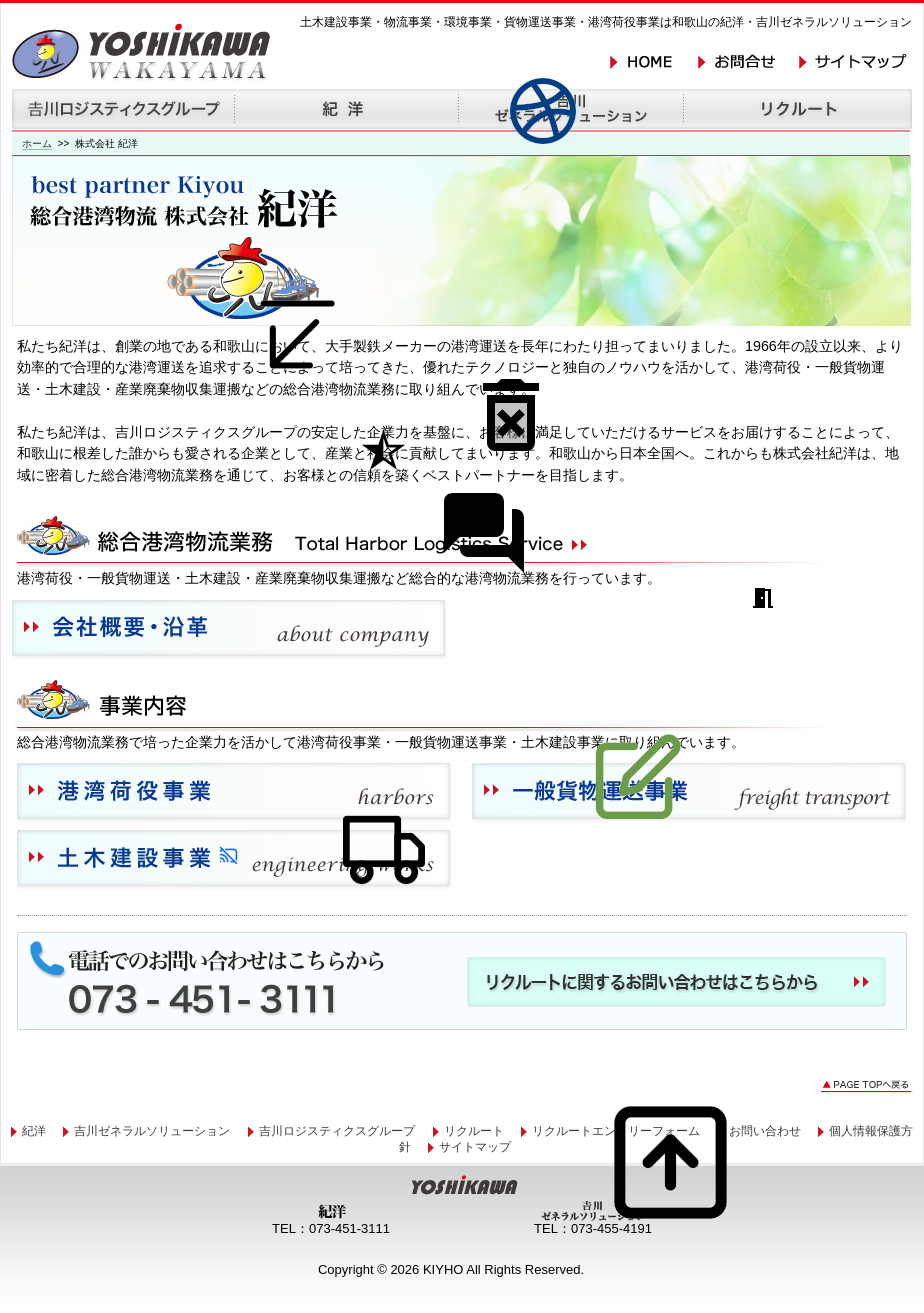 Image resolution: width=924 pixels, height=1313 pixels. What do you see at coordinates (384, 850) in the screenshot?
I see `track your delivery status` at bounding box center [384, 850].